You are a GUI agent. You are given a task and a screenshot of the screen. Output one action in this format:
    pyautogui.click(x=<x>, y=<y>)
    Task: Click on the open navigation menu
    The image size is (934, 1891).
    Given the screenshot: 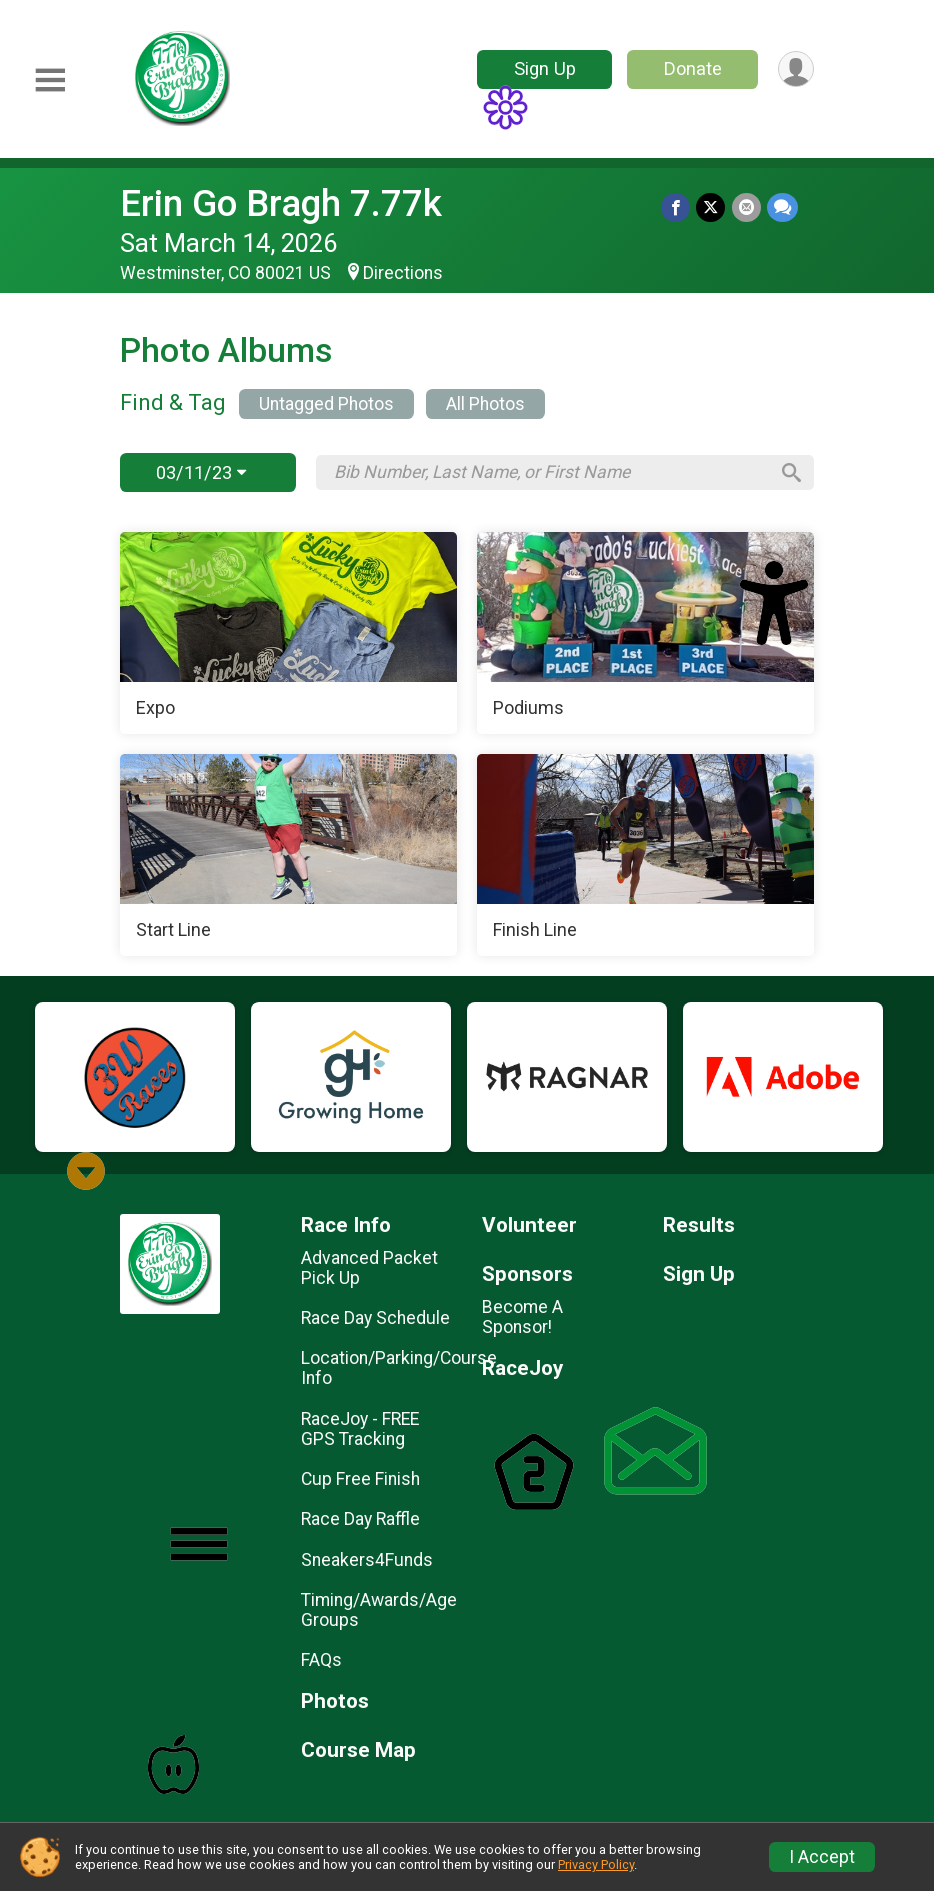 What is the action you would take?
    pyautogui.click(x=199, y=1544)
    